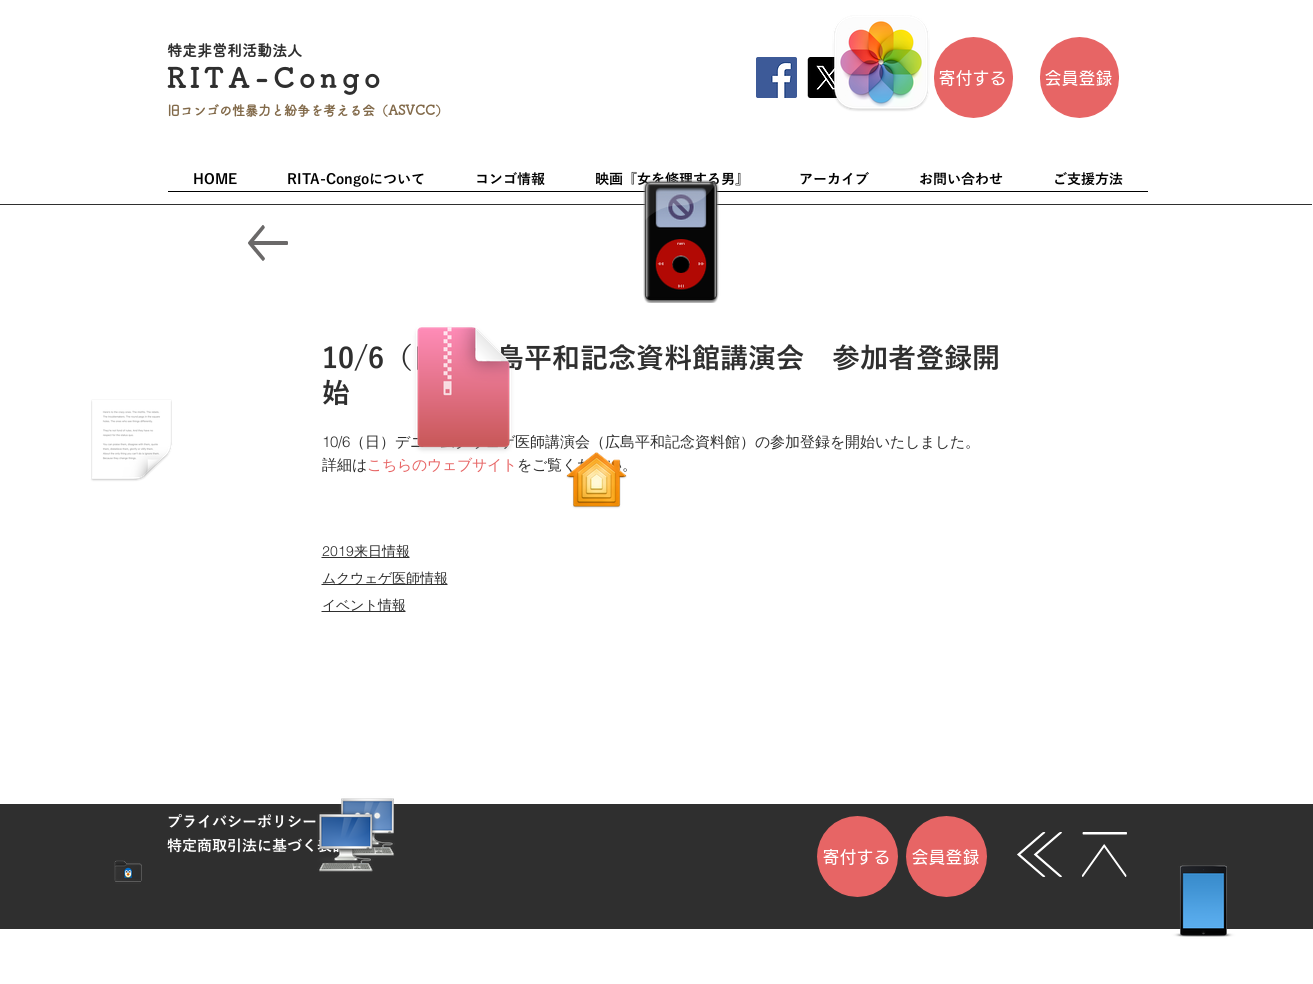 The image size is (1313, 984). I want to click on iPod device with sync disabled or unavailable, so click(680, 241).